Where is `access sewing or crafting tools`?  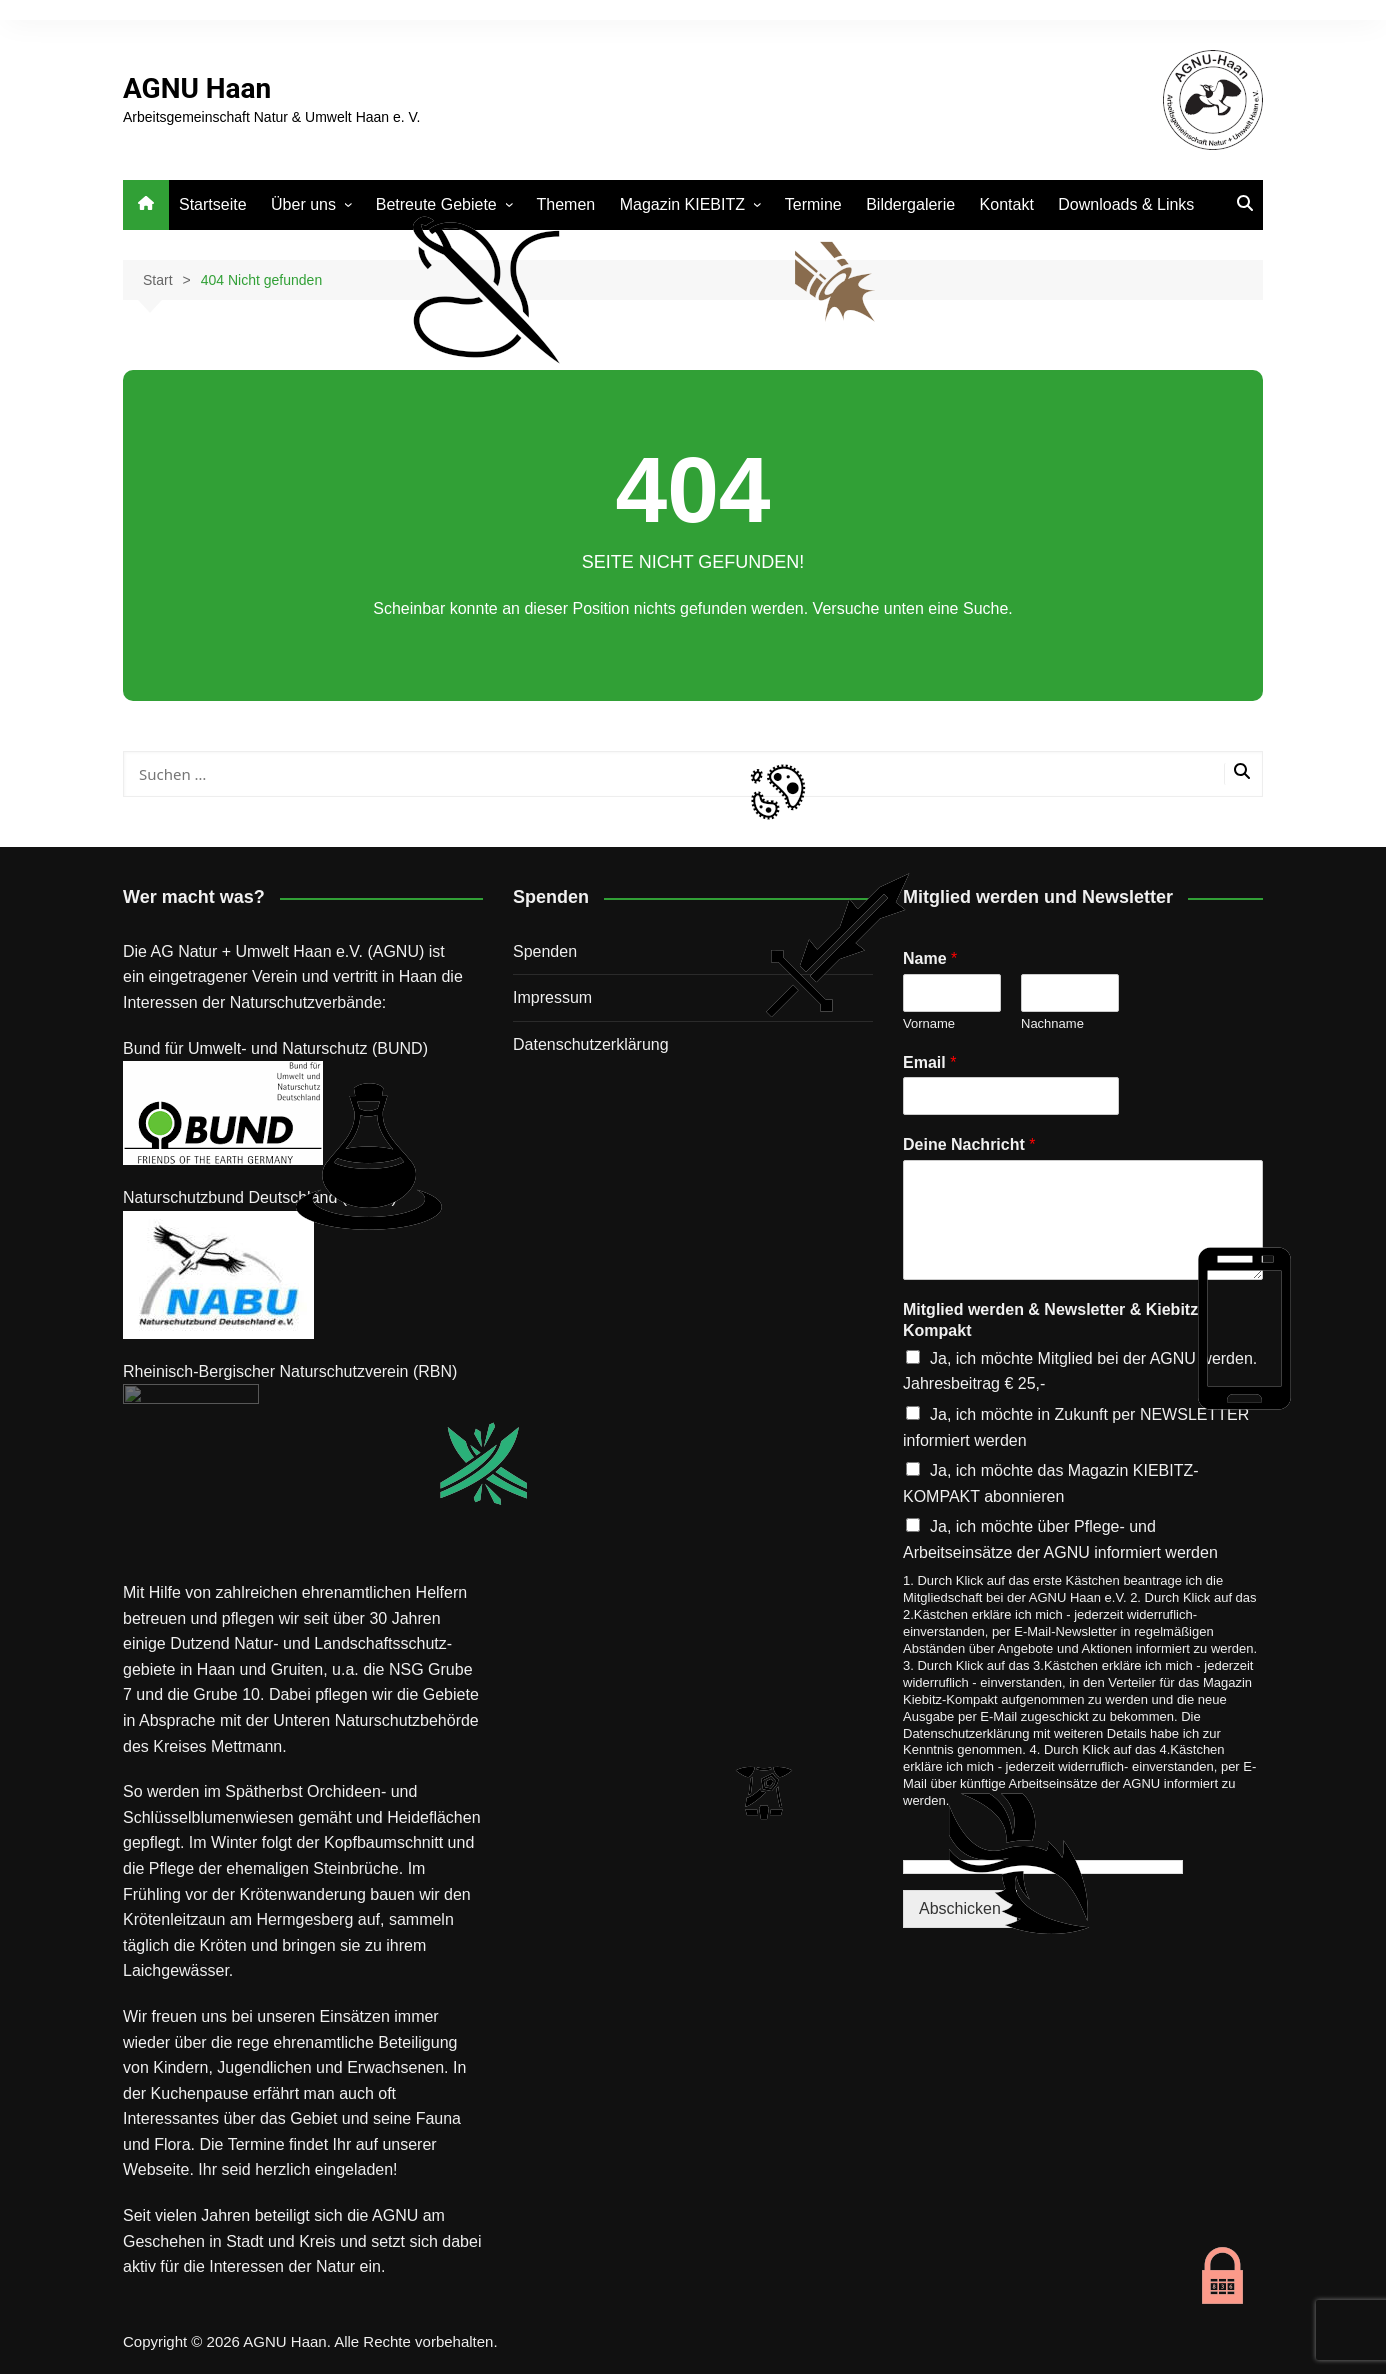 access sewing or crafting tools is located at coordinates (486, 290).